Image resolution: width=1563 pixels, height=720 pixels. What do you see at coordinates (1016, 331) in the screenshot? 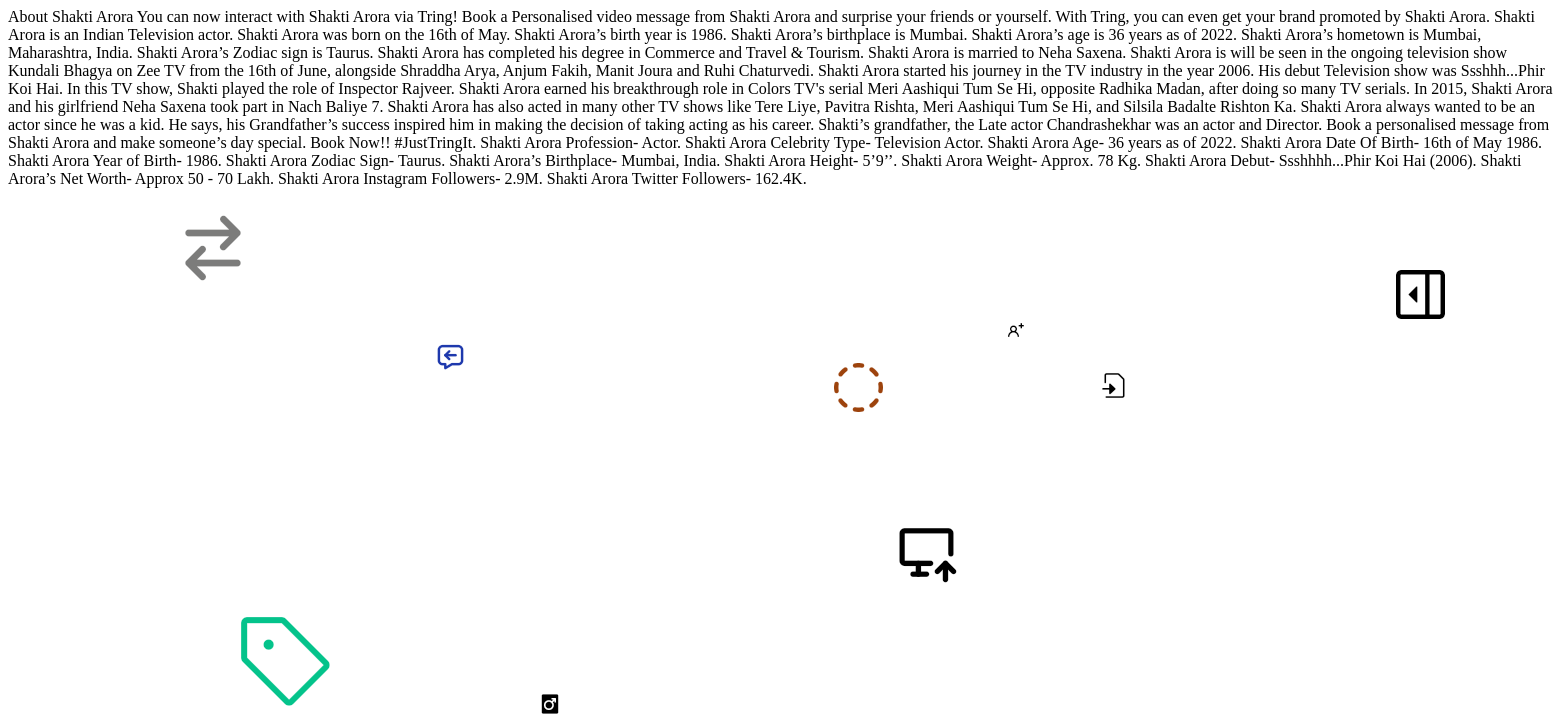
I see `add a new contact or friend` at bounding box center [1016, 331].